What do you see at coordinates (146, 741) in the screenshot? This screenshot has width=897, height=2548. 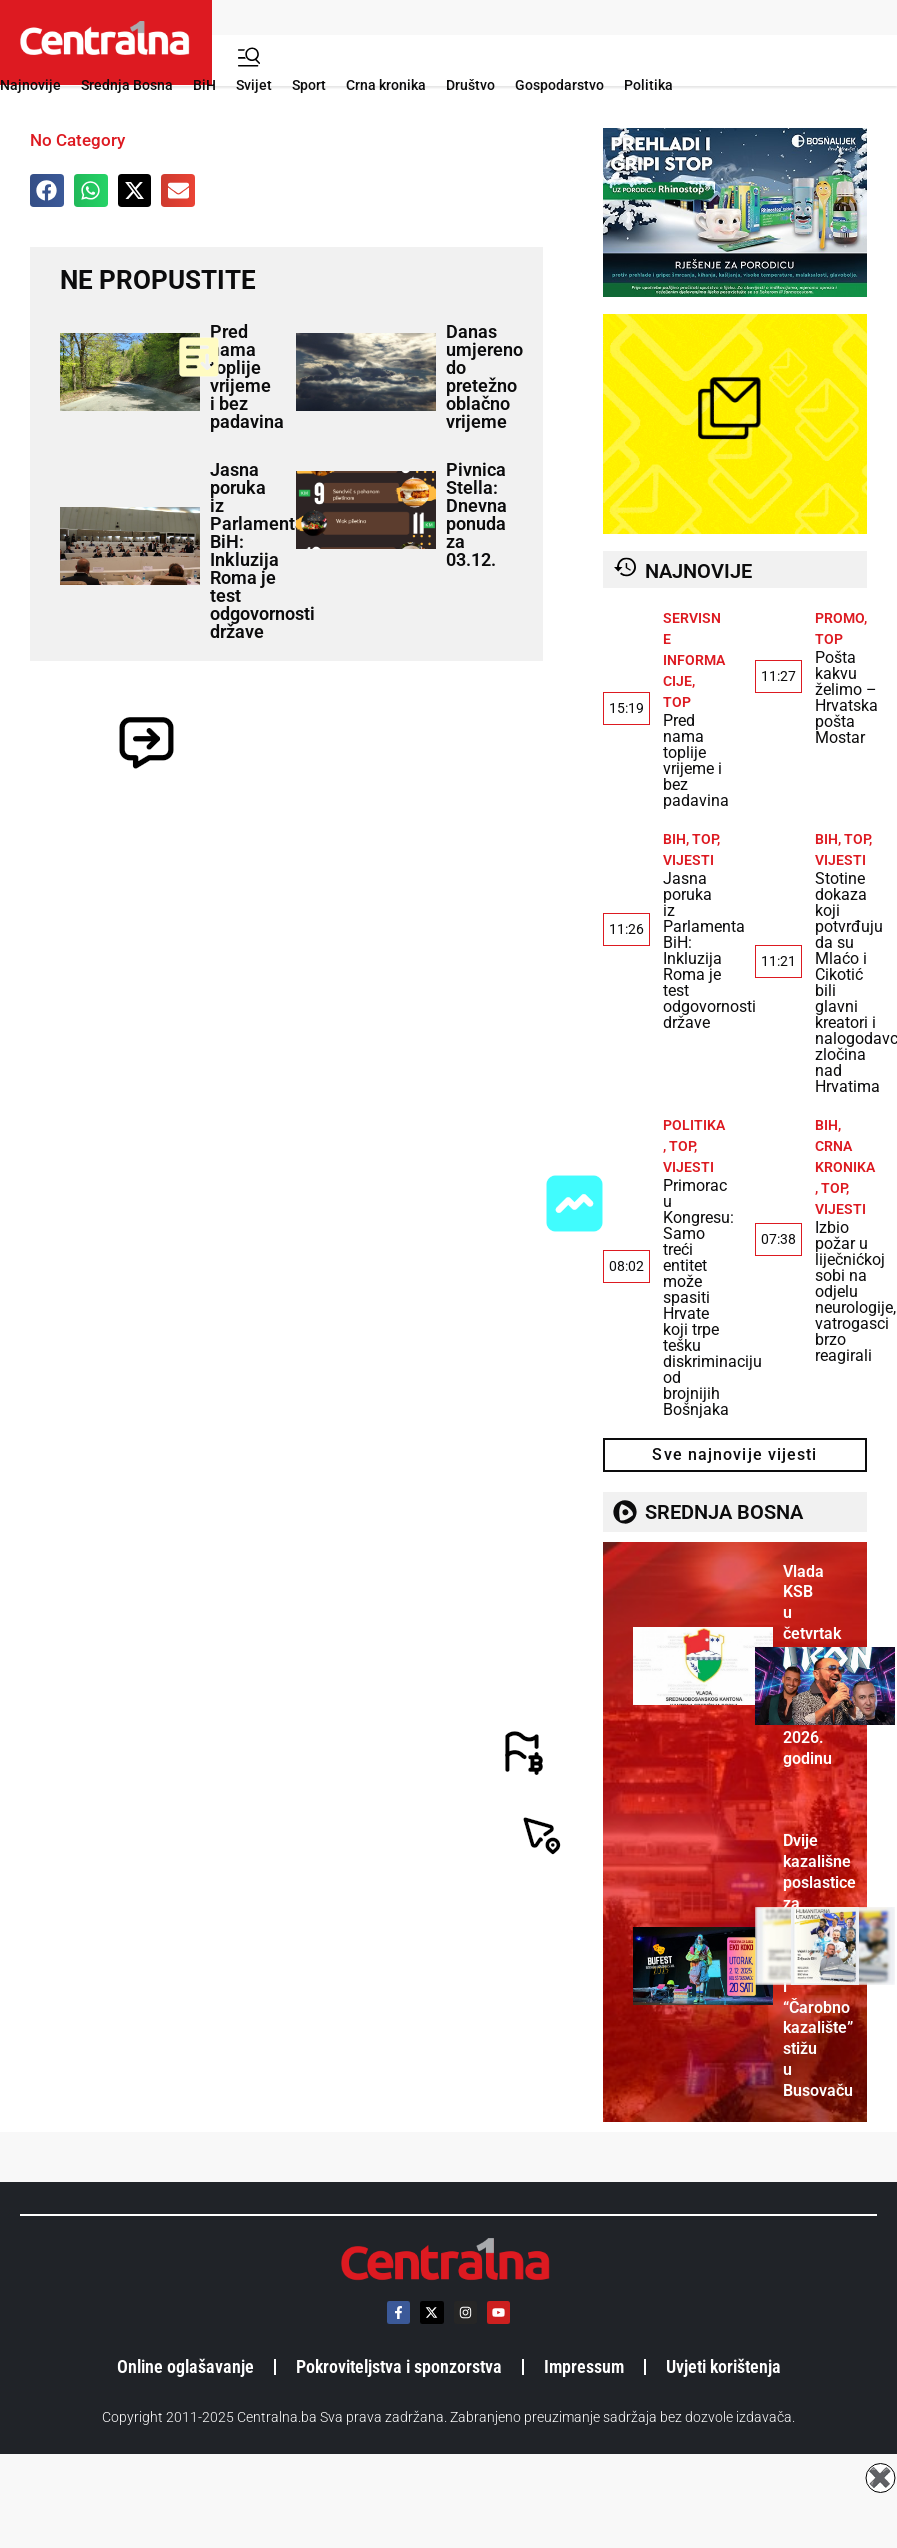 I see `forward a message to another recipient` at bounding box center [146, 741].